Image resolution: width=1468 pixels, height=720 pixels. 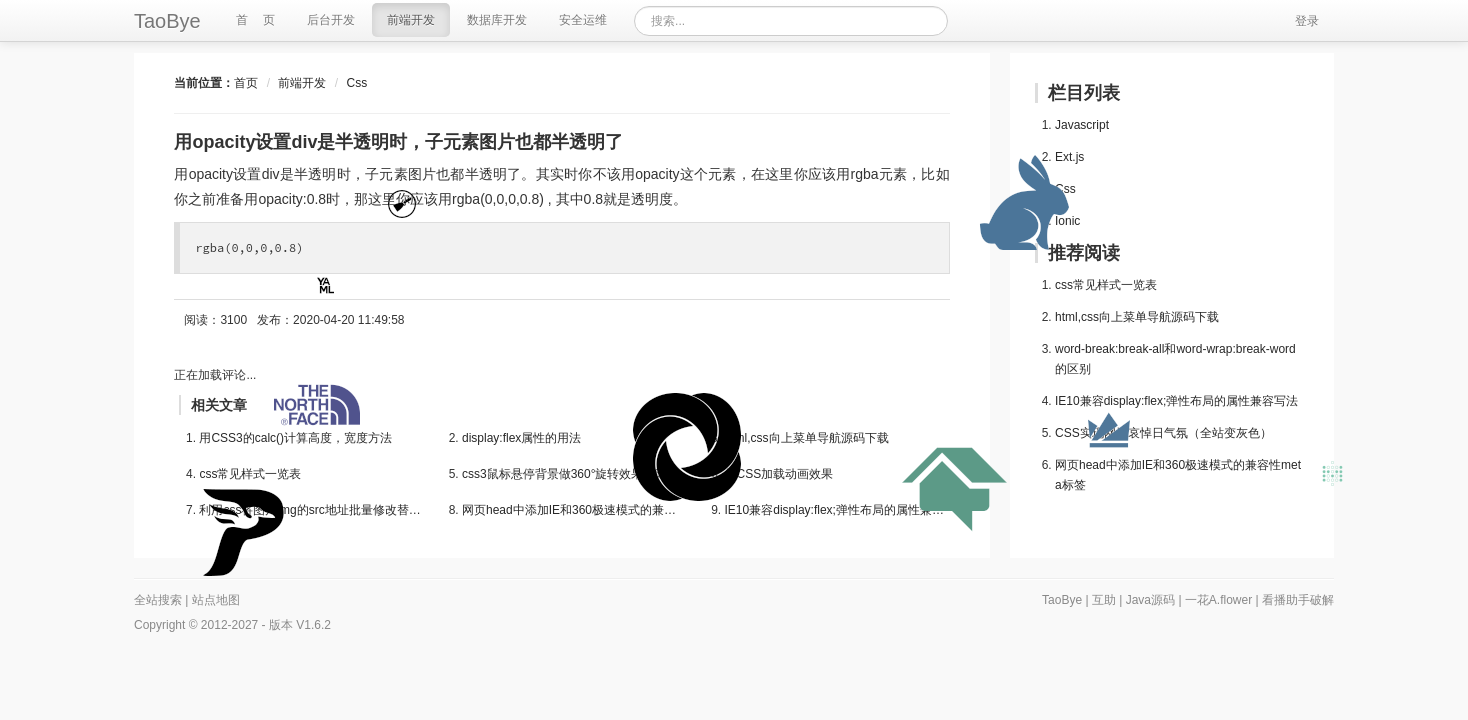 What do you see at coordinates (317, 405) in the screenshot?
I see `The North Face brand logo` at bounding box center [317, 405].